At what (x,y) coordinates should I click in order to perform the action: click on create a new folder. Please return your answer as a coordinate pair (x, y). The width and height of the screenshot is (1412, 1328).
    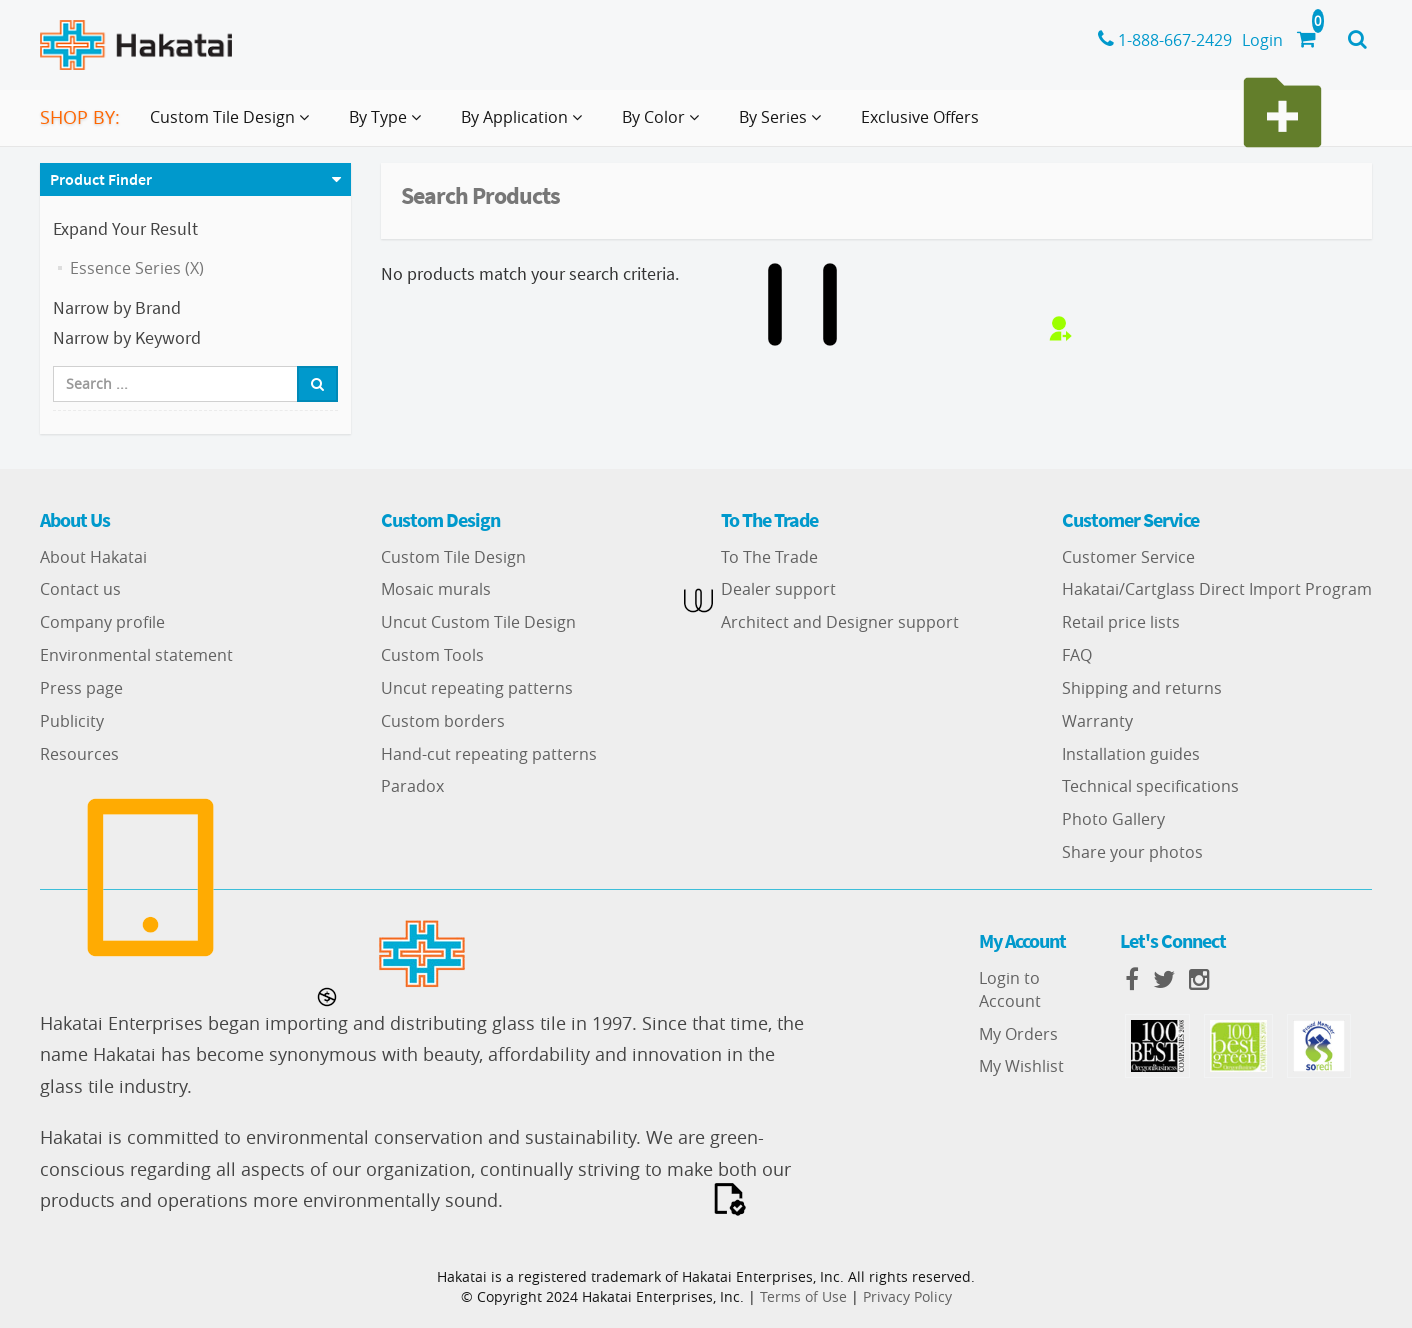
    Looking at the image, I should click on (1282, 112).